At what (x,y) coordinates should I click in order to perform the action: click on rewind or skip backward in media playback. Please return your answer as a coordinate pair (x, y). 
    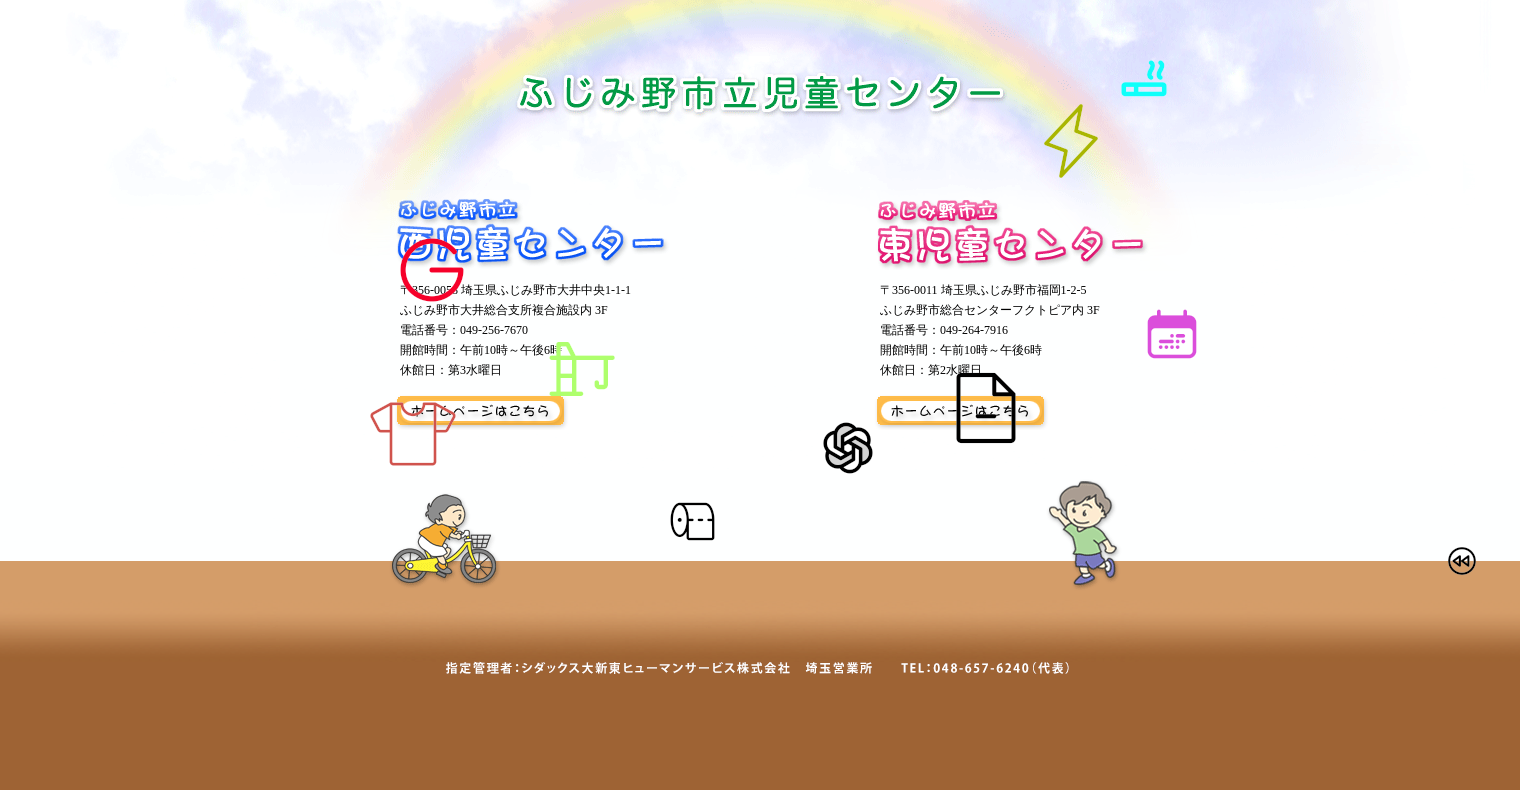
    Looking at the image, I should click on (1462, 561).